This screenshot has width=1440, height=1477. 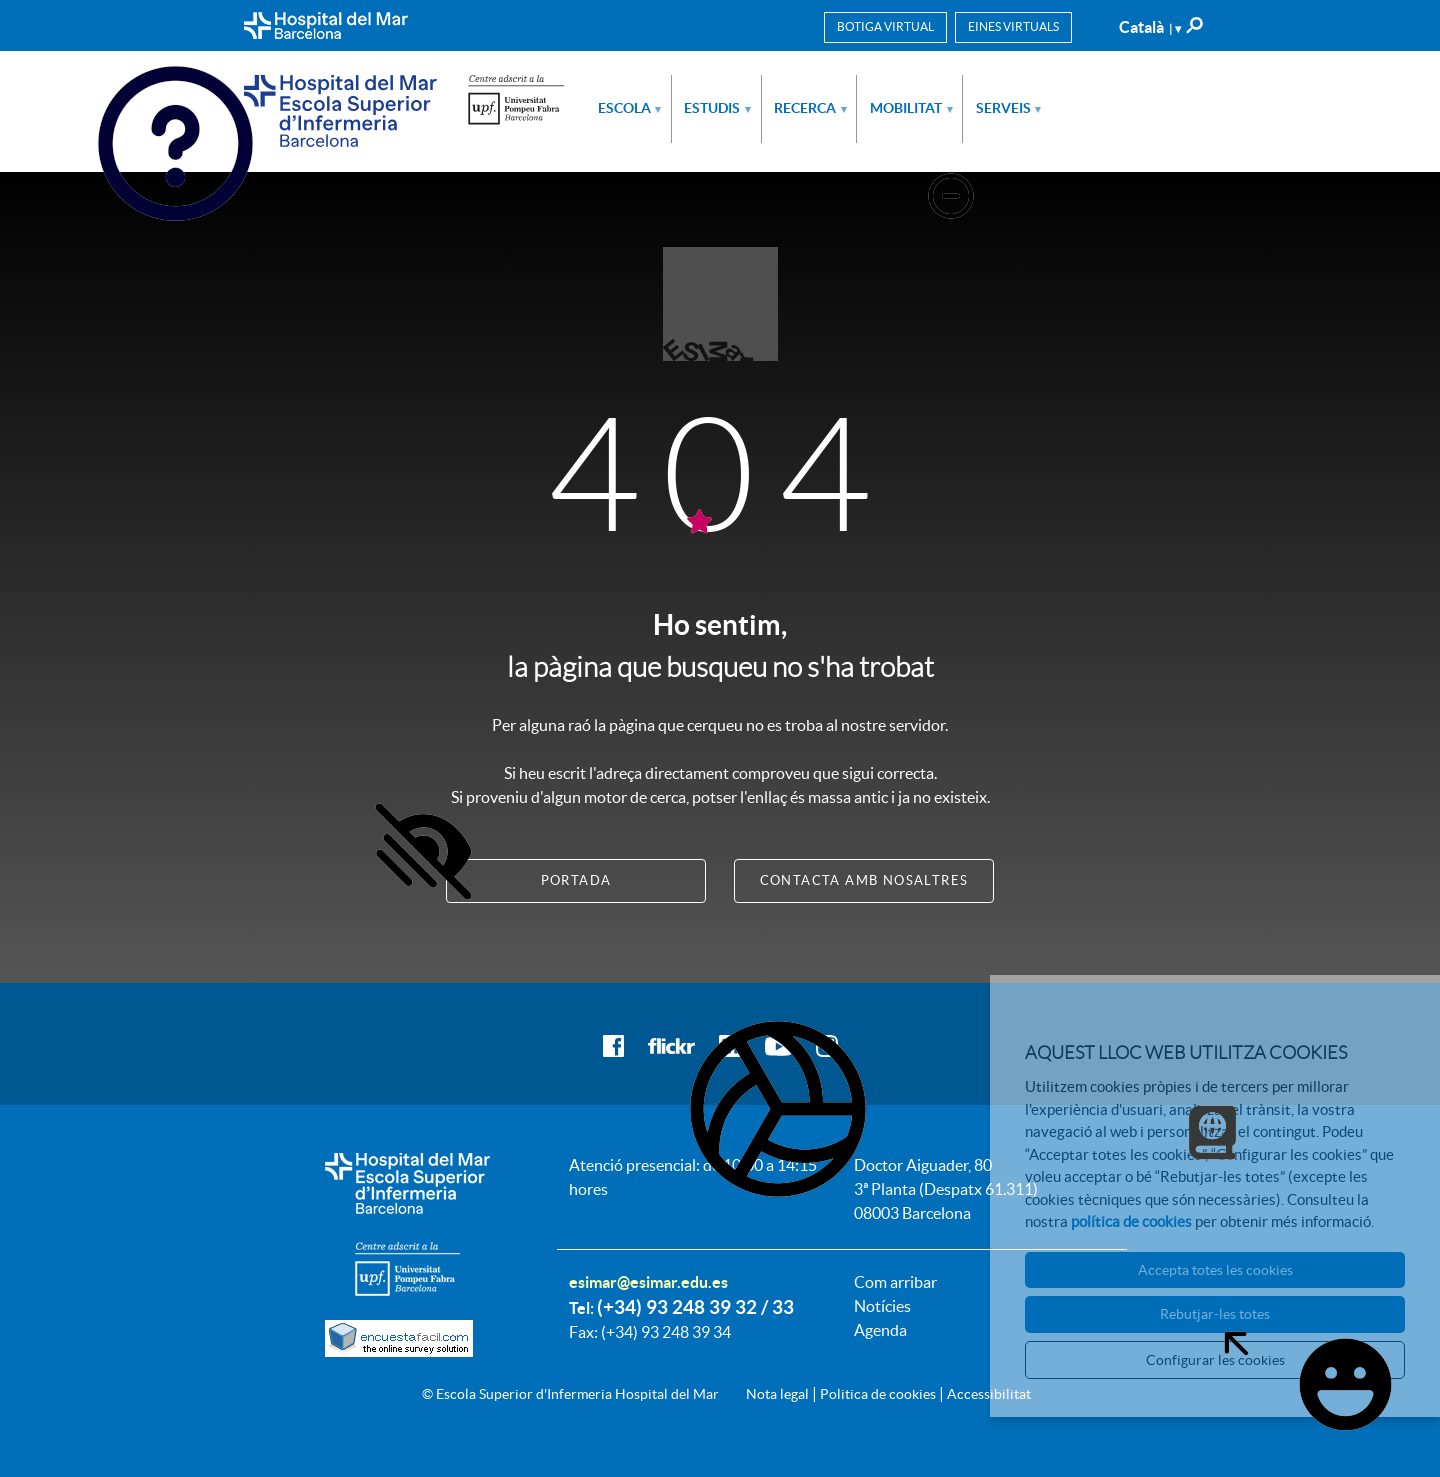 What do you see at coordinates (951, 196) in the screenshot?
I see `remove an item from a list or collection` at bounding box center [951, 196].